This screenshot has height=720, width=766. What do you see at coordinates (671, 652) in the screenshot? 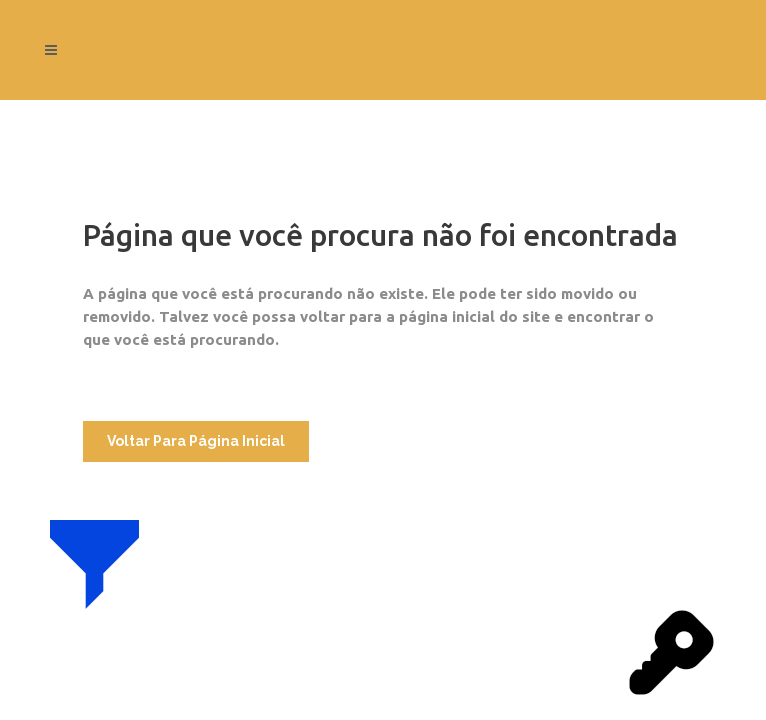
I see `access security or login settings` at bounding box center [671, 652].